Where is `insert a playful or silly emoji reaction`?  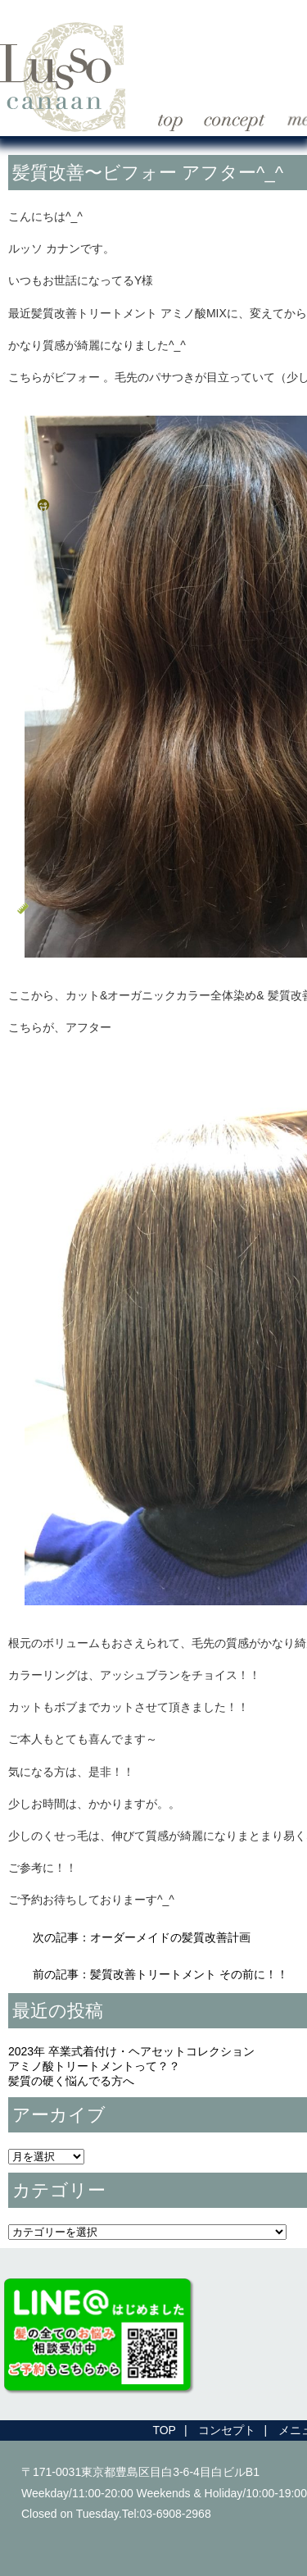
insert a playful or silly emoji reaction is located at coordinates (43, 505).